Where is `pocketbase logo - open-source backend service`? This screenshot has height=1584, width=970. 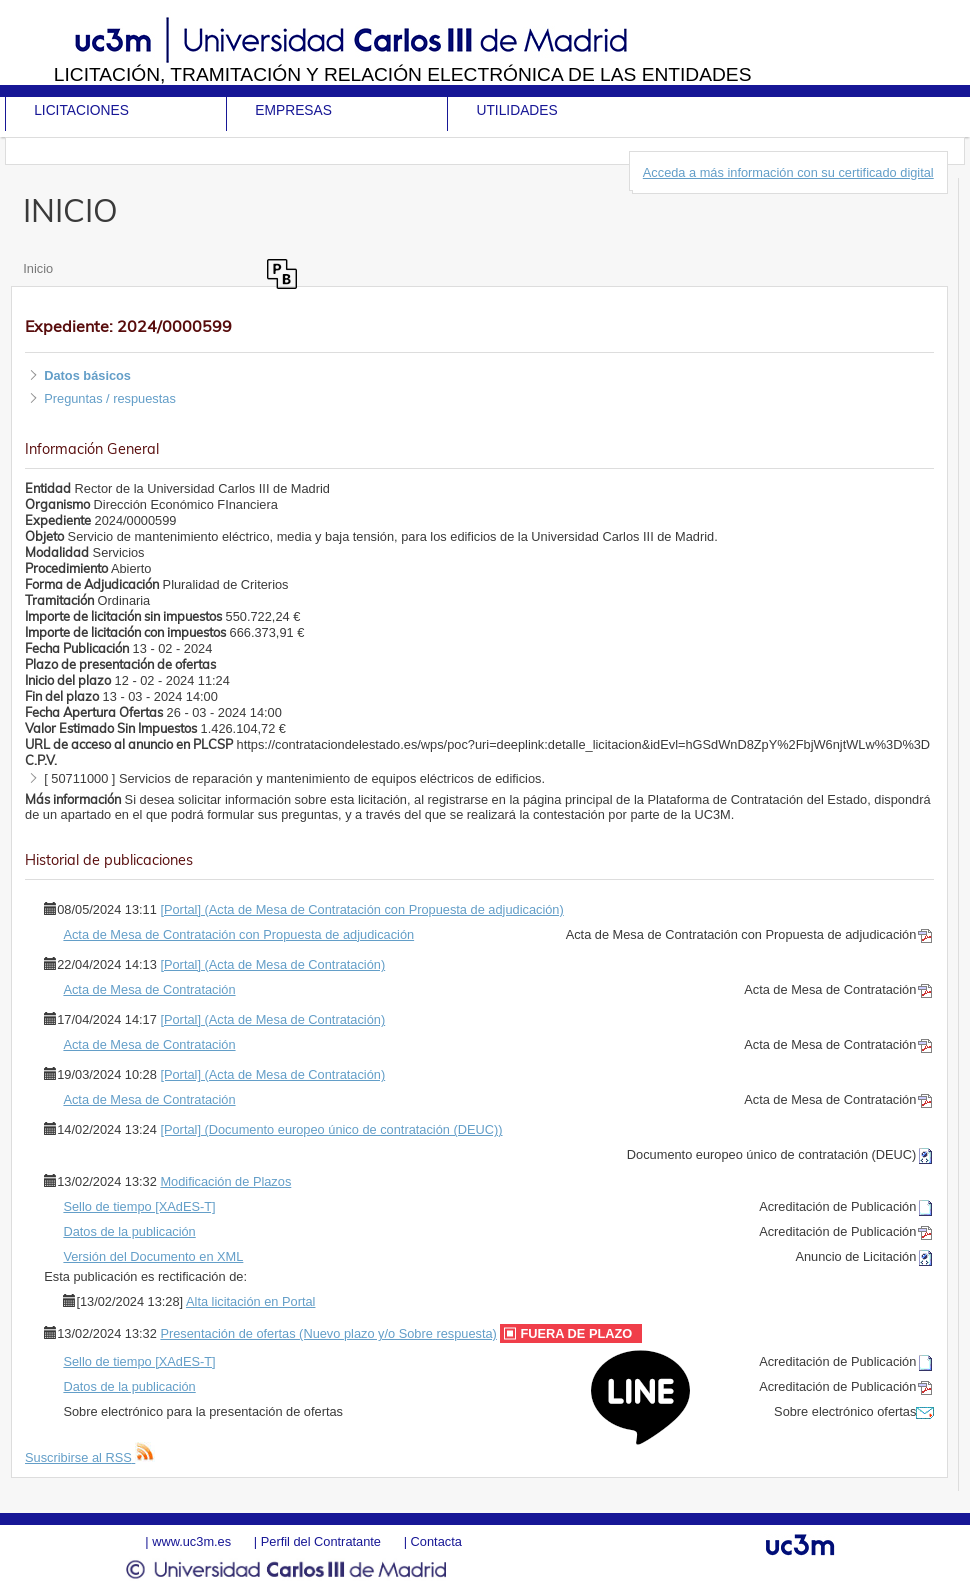 pocketbase logo - open-source backend service is located at coordinates (282, 274).